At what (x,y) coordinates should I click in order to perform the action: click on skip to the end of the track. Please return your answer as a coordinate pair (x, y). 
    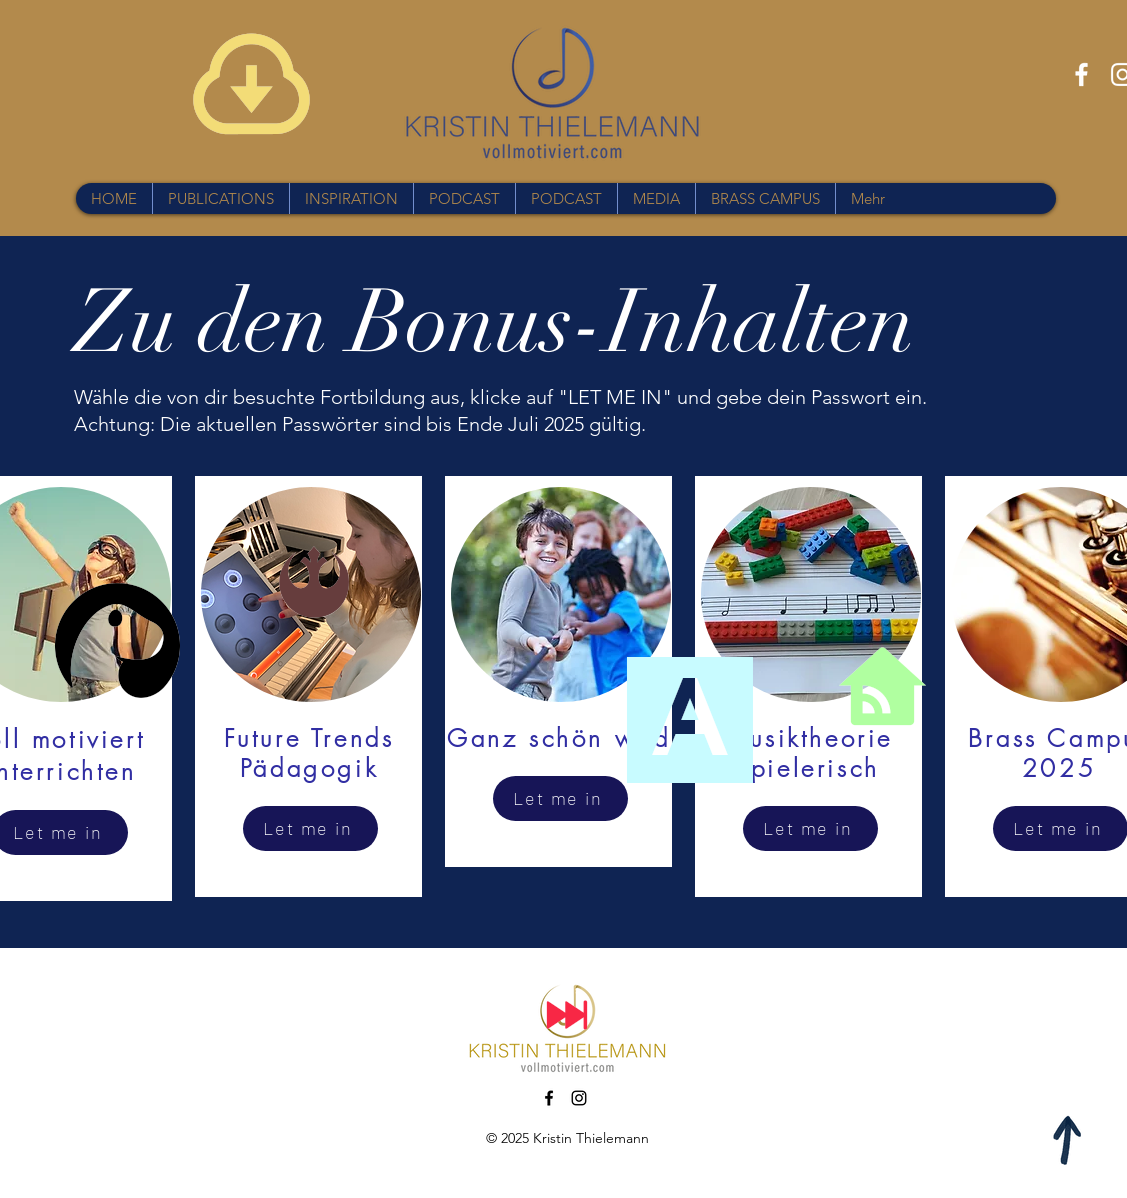
    Looking at the image, I should click on (567, 1015).